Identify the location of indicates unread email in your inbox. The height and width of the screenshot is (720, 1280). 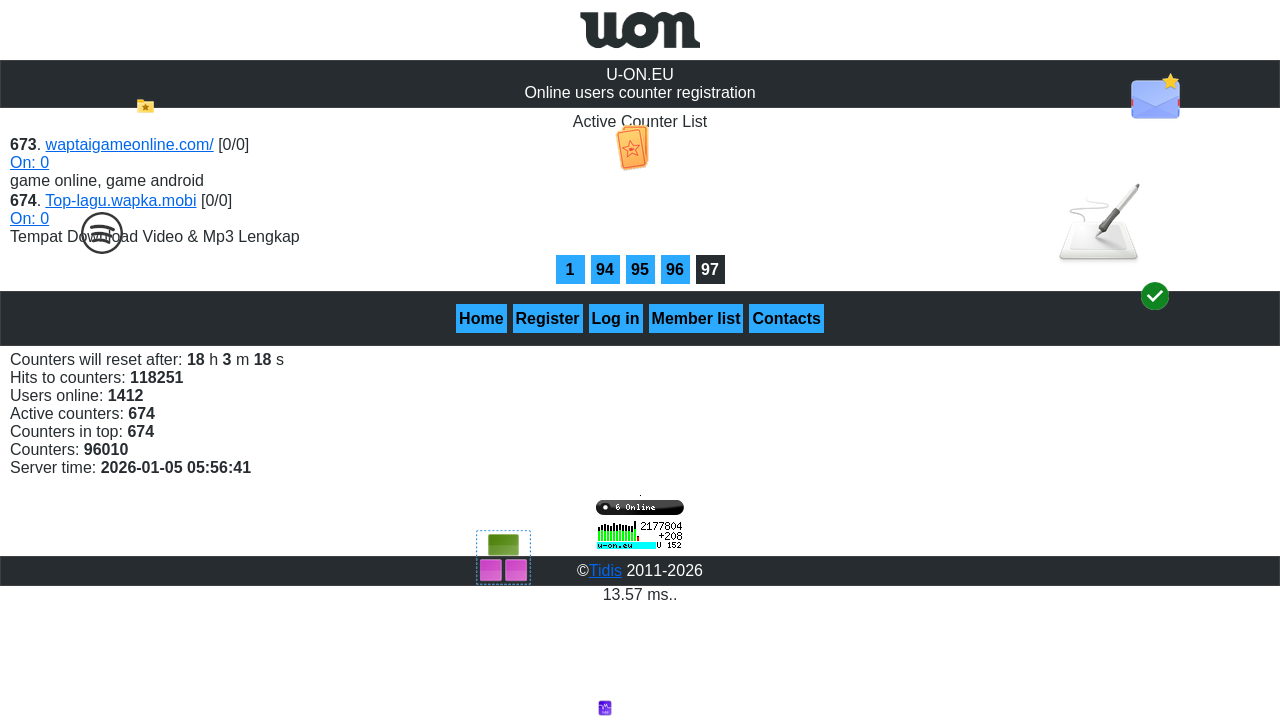
(1155, 99).